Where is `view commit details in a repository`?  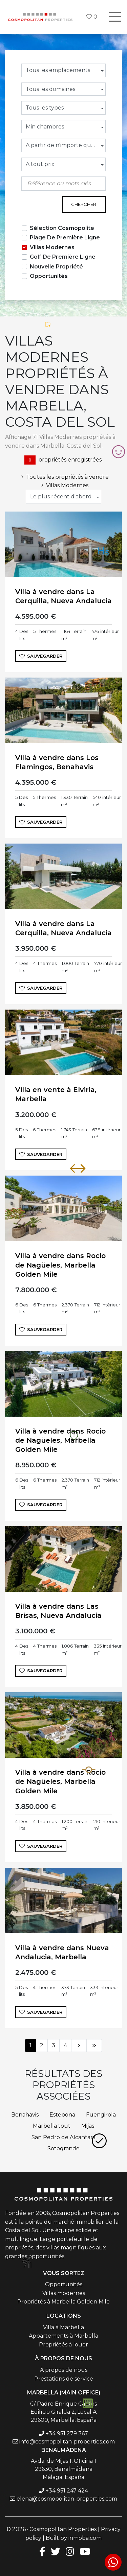 view commit details in a repository is located at coordinates (89, 1770).